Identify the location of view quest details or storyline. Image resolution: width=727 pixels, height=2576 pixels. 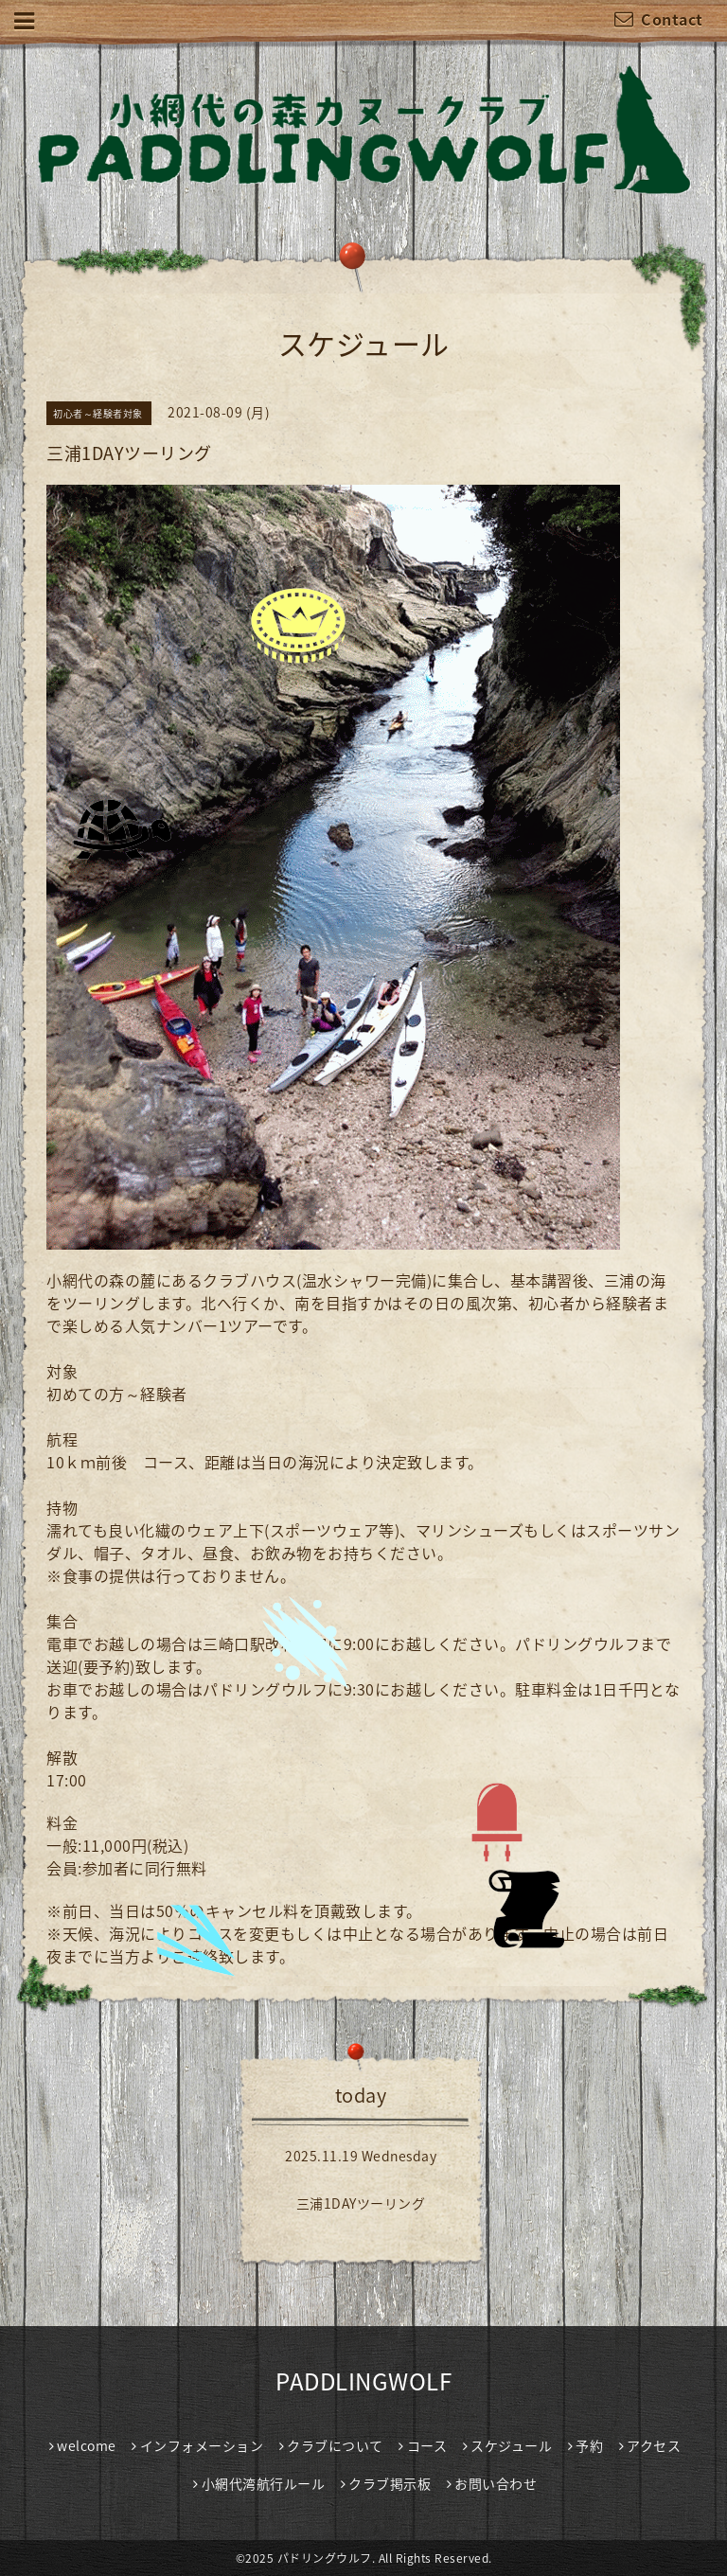
(525, 1909).